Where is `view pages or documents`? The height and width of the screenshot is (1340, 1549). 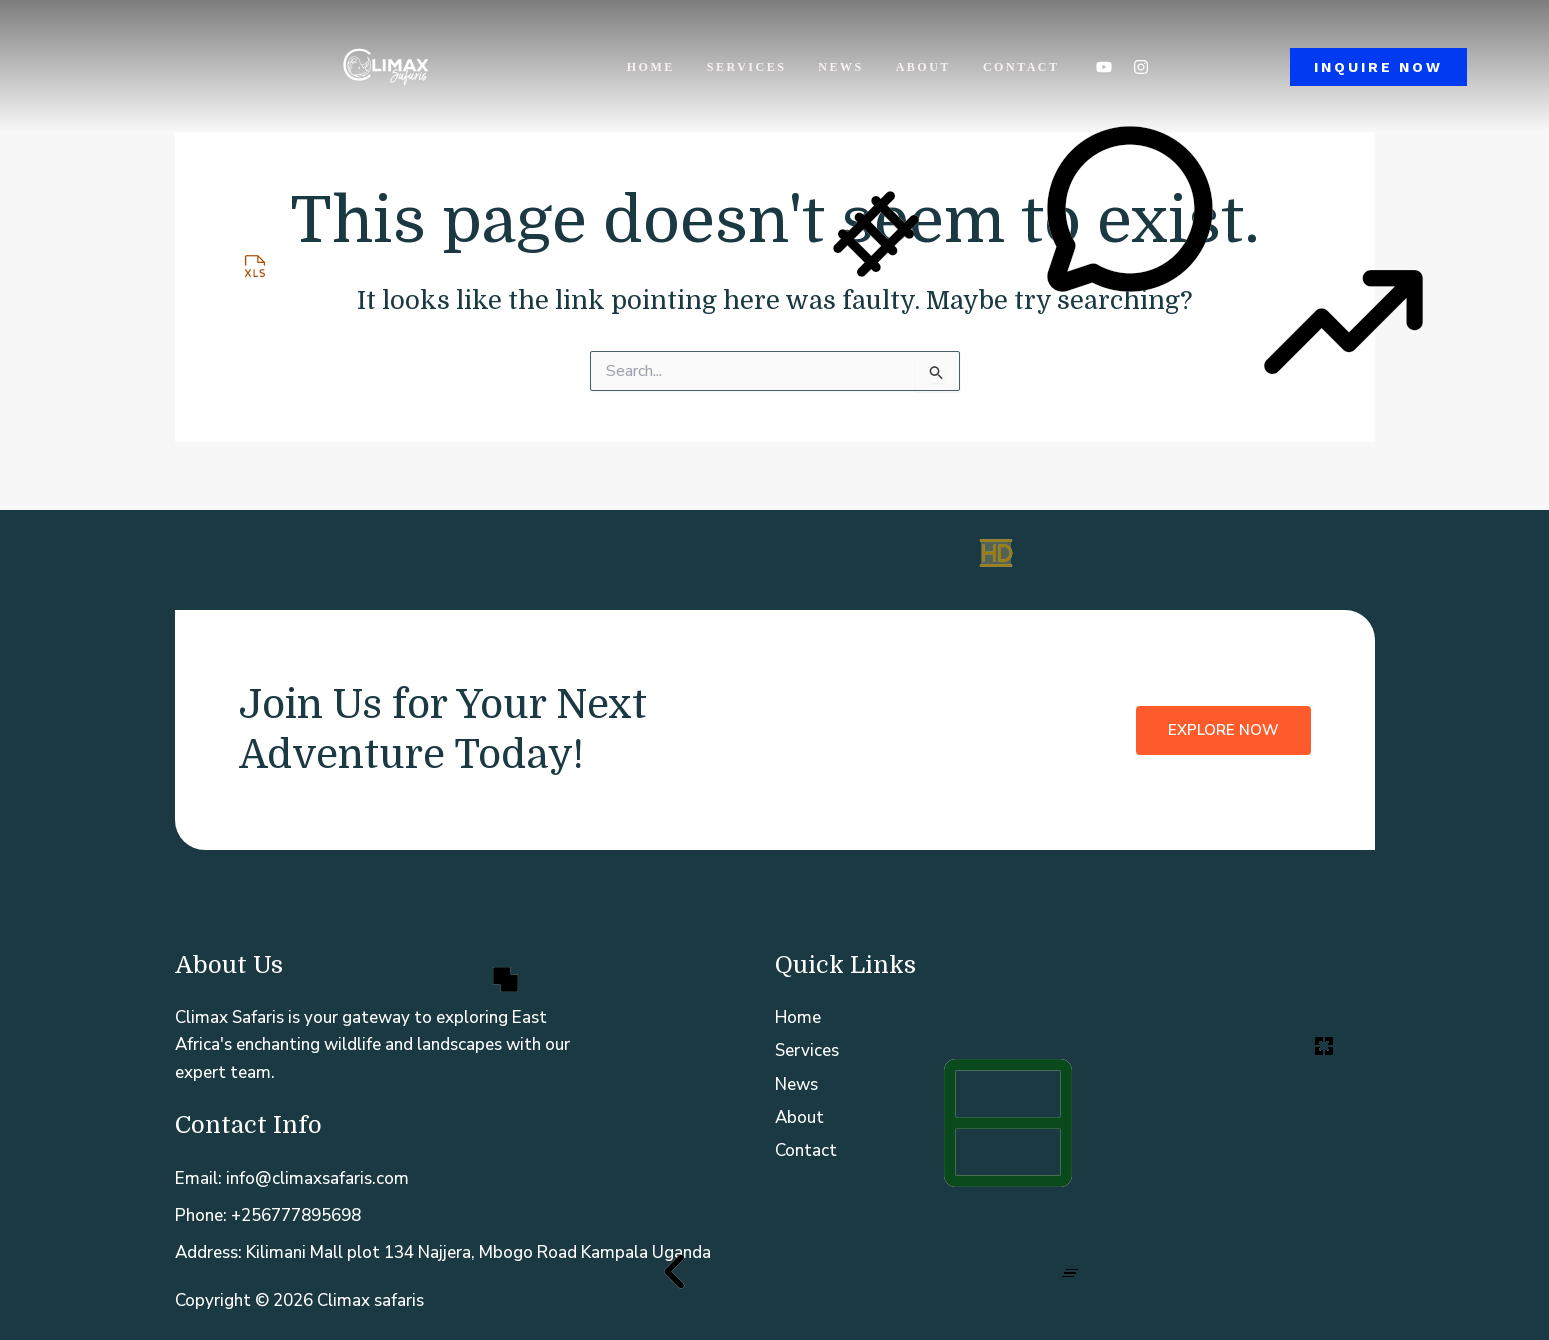
view pages or documents is located at coordinates (1324, 1046).